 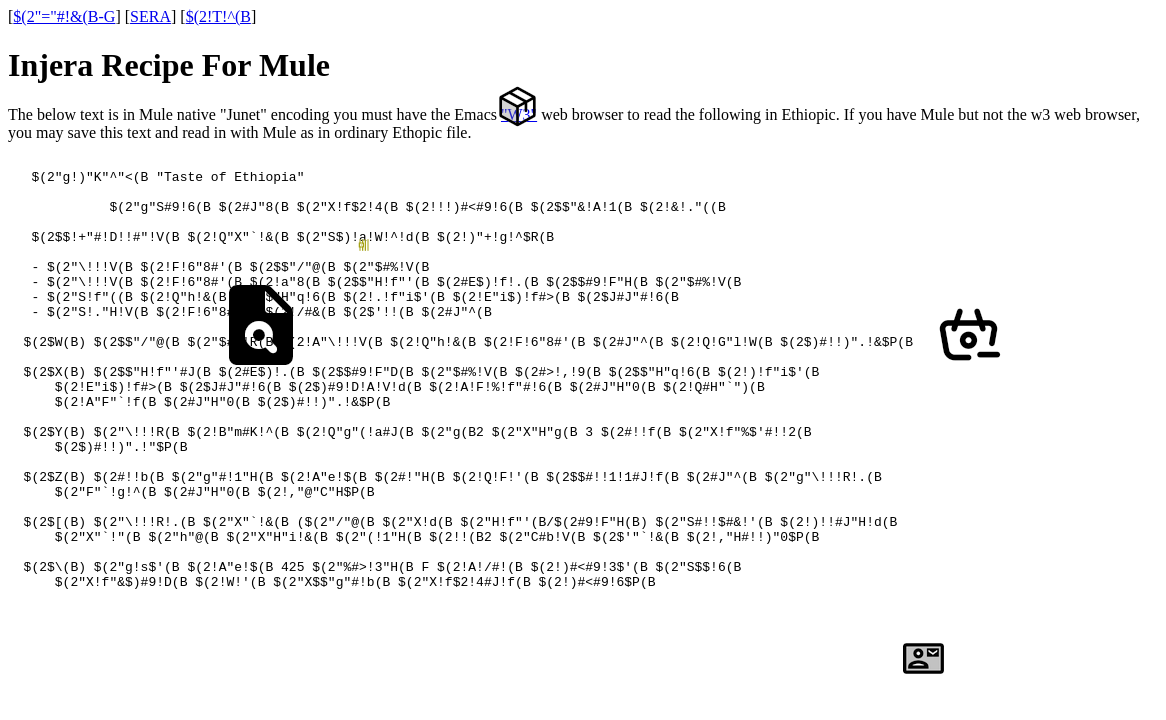 I want to click on remove item from basket, so click(x=968, y=334).